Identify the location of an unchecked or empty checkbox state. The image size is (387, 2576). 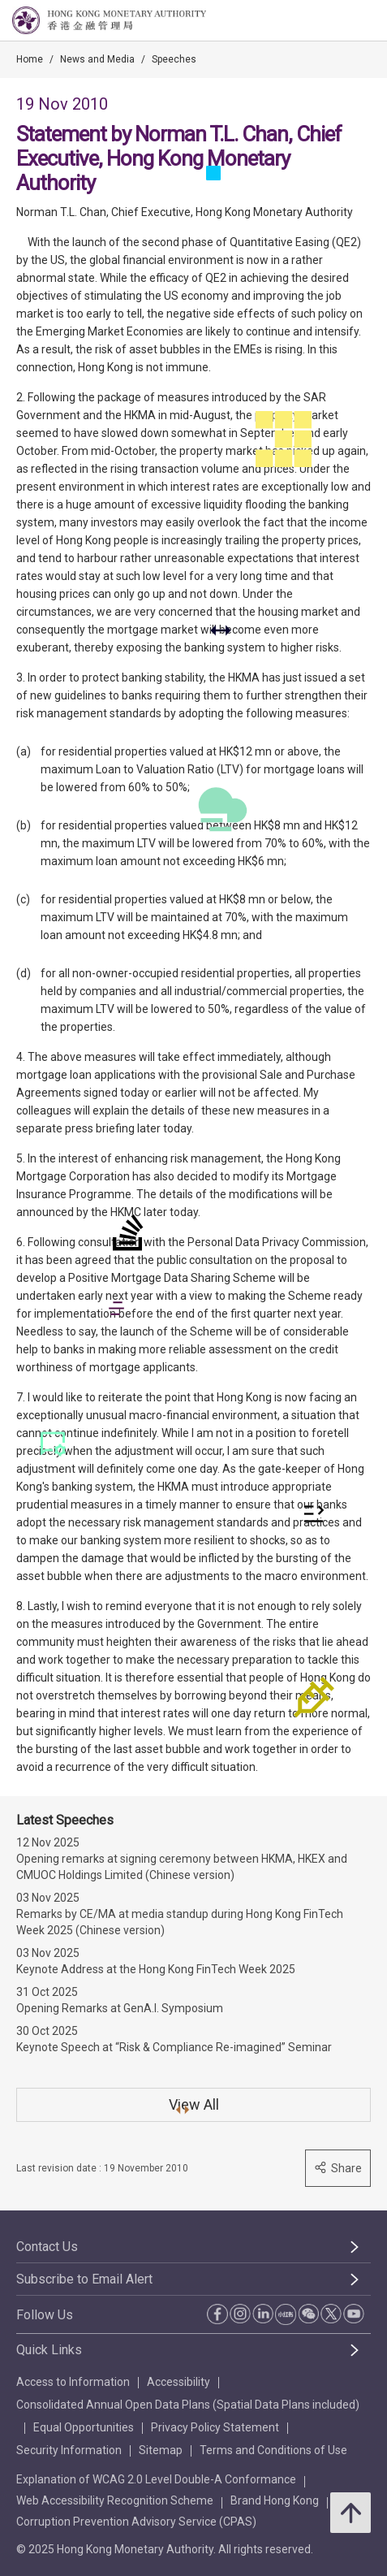
(213, 173).